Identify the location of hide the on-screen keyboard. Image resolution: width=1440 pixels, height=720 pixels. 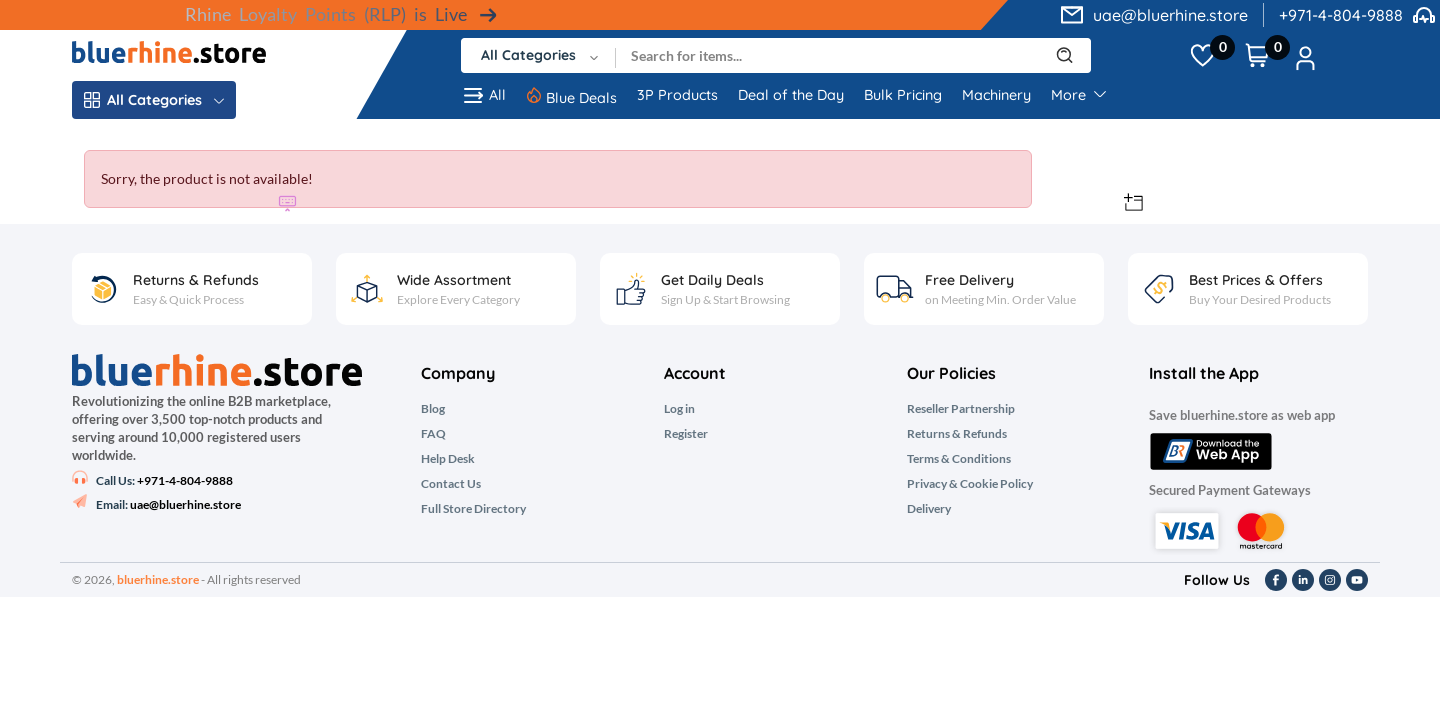
(287, 203).